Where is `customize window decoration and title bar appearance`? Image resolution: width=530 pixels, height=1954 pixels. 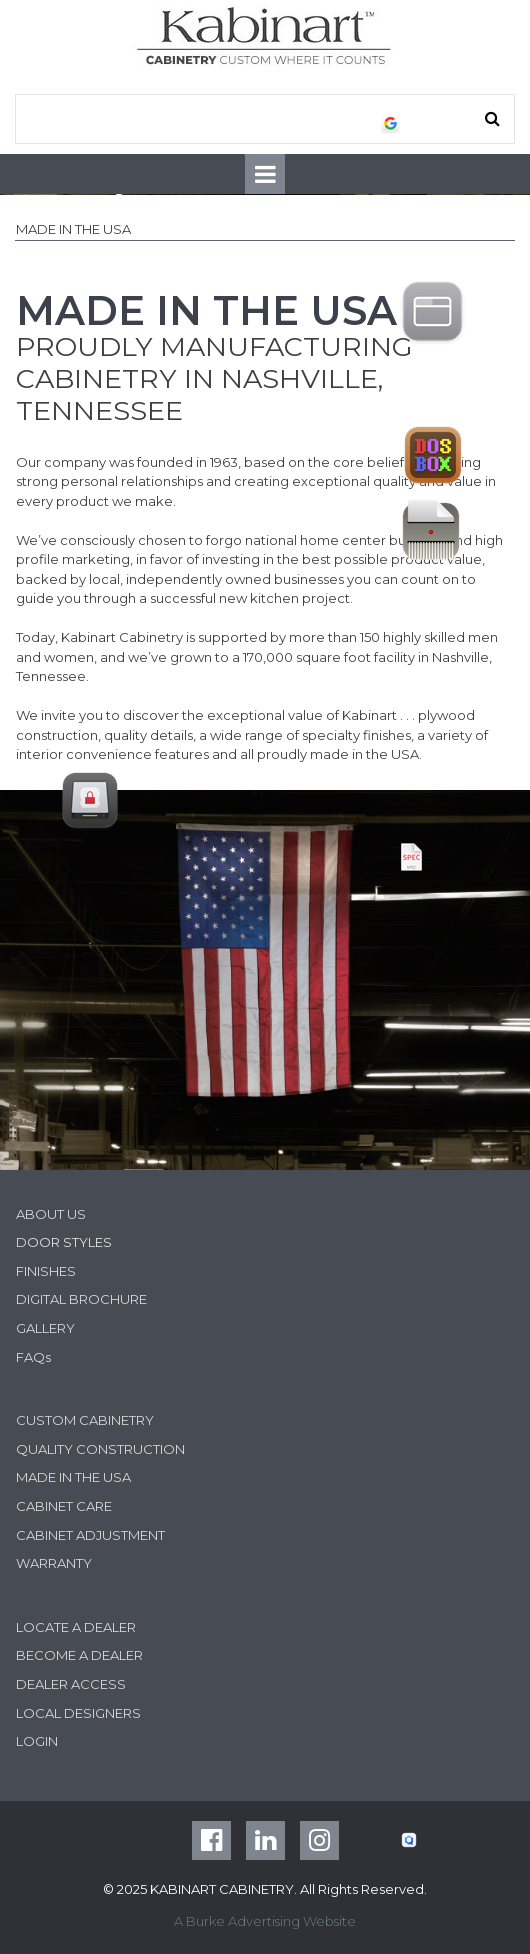 customize window decoration and title bar appearance is located at coordinates (432, 312).